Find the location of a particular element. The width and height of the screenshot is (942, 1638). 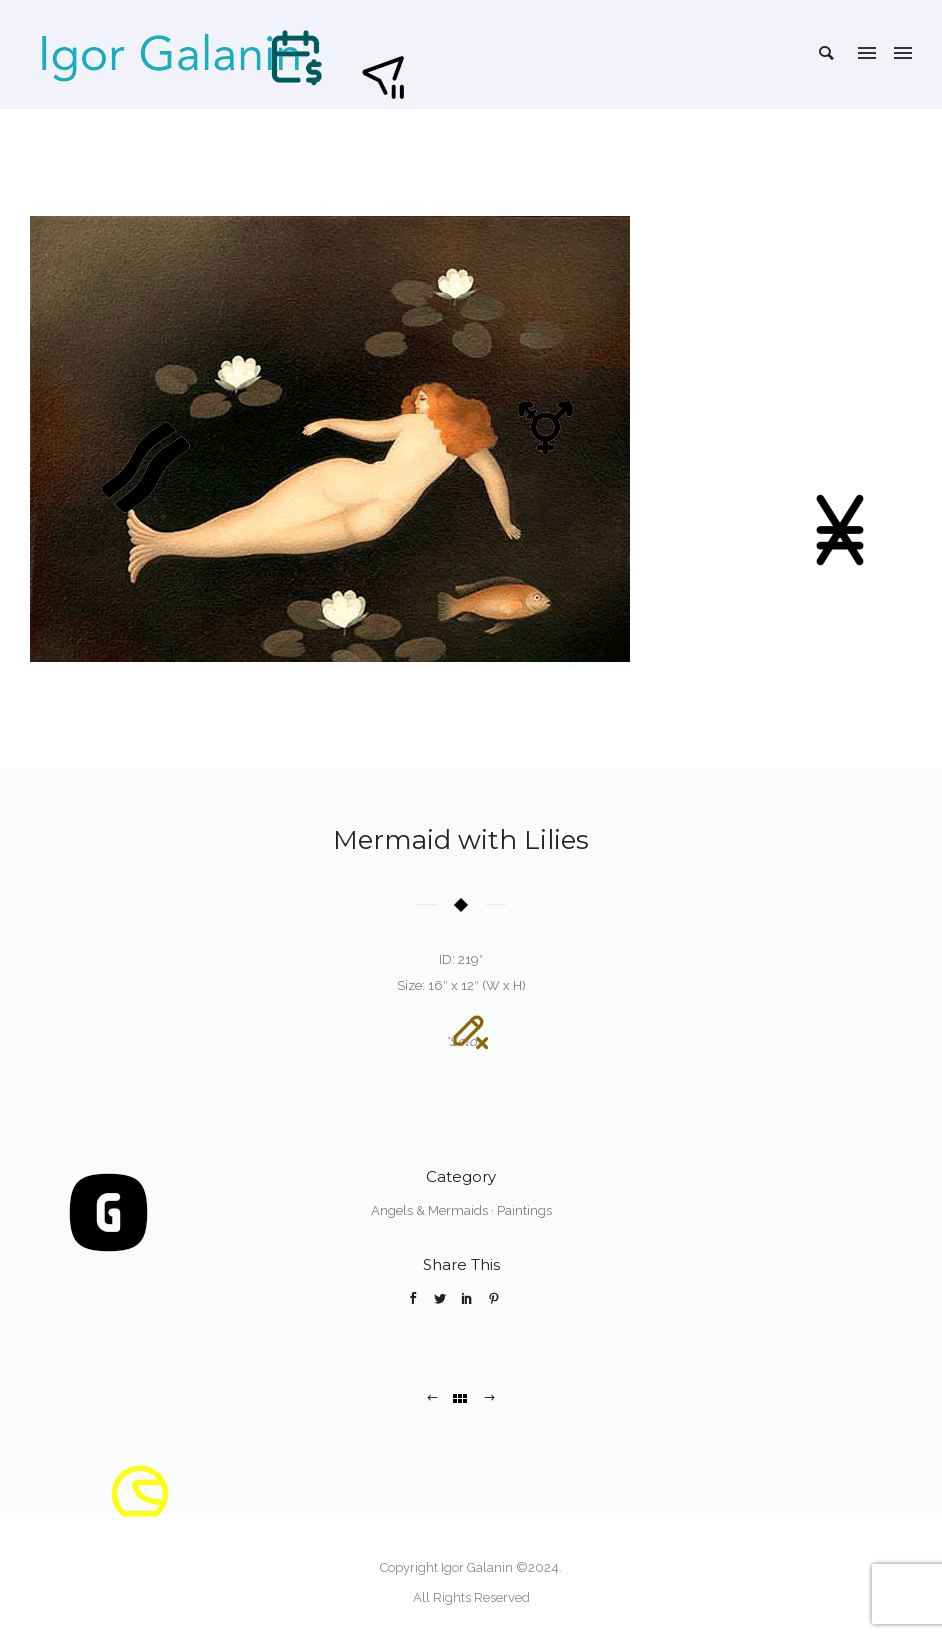

view or select nano cryptocurrency is located at coordinates (840, 530).